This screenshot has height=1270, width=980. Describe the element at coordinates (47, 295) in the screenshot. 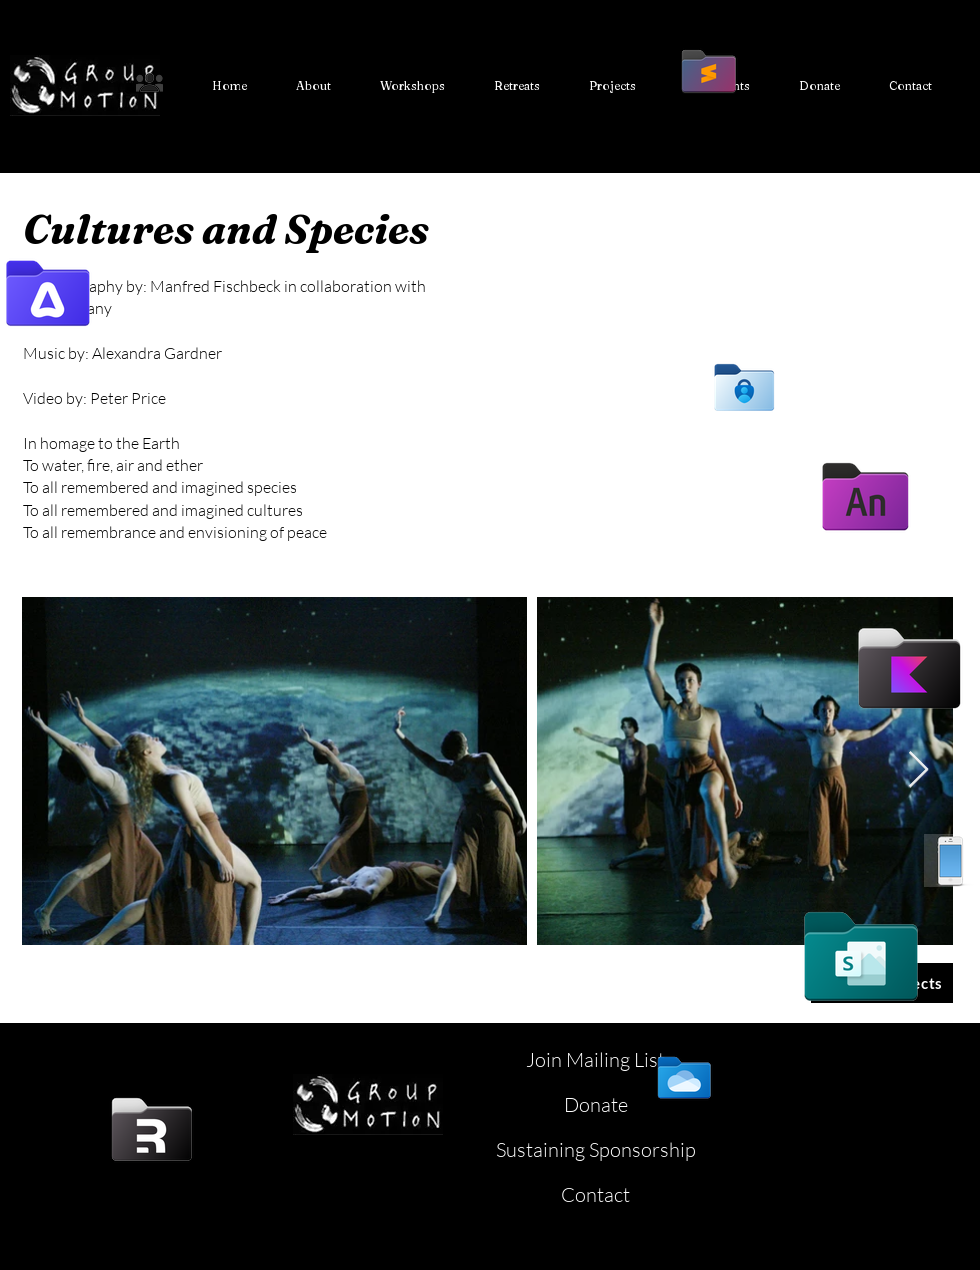

I see `open adonis project folder` at that location.